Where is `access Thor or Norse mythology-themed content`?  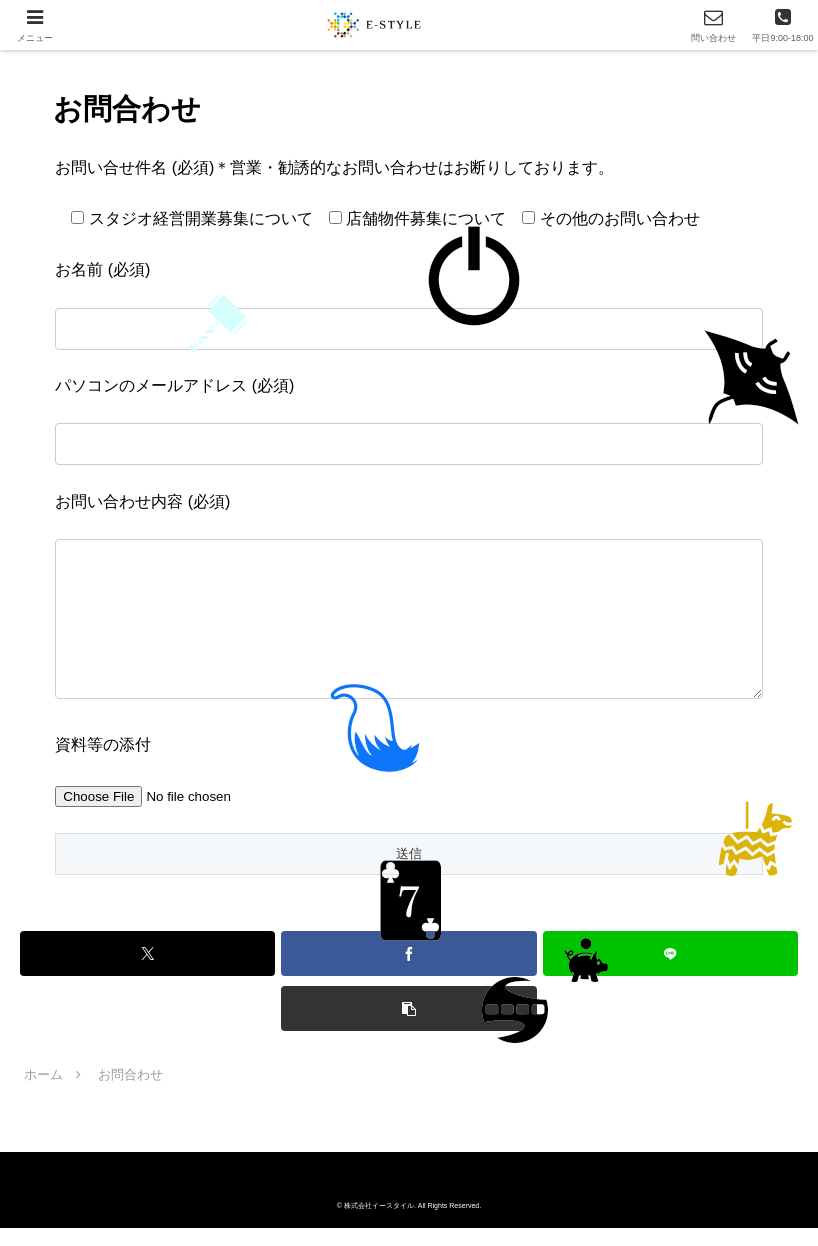 access Thor or Norse mythology-themed content is located at coordinates (217, 323).